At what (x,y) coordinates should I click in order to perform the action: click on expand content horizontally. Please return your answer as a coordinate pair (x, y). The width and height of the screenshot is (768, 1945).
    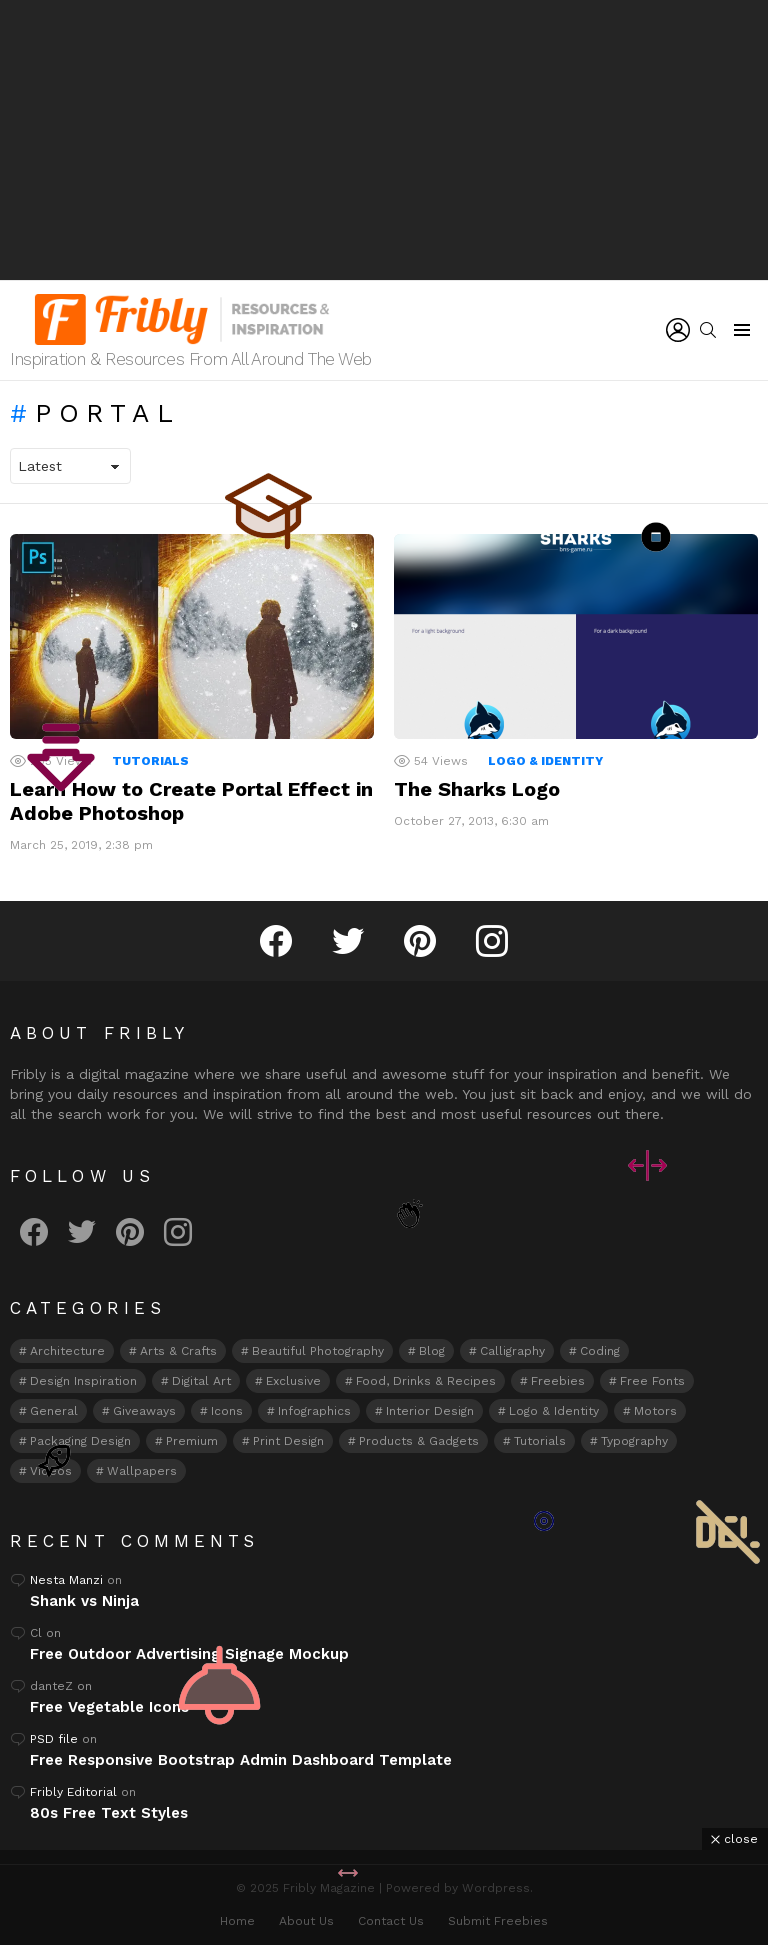
    Looking at the image, I should click on (647, 1165).